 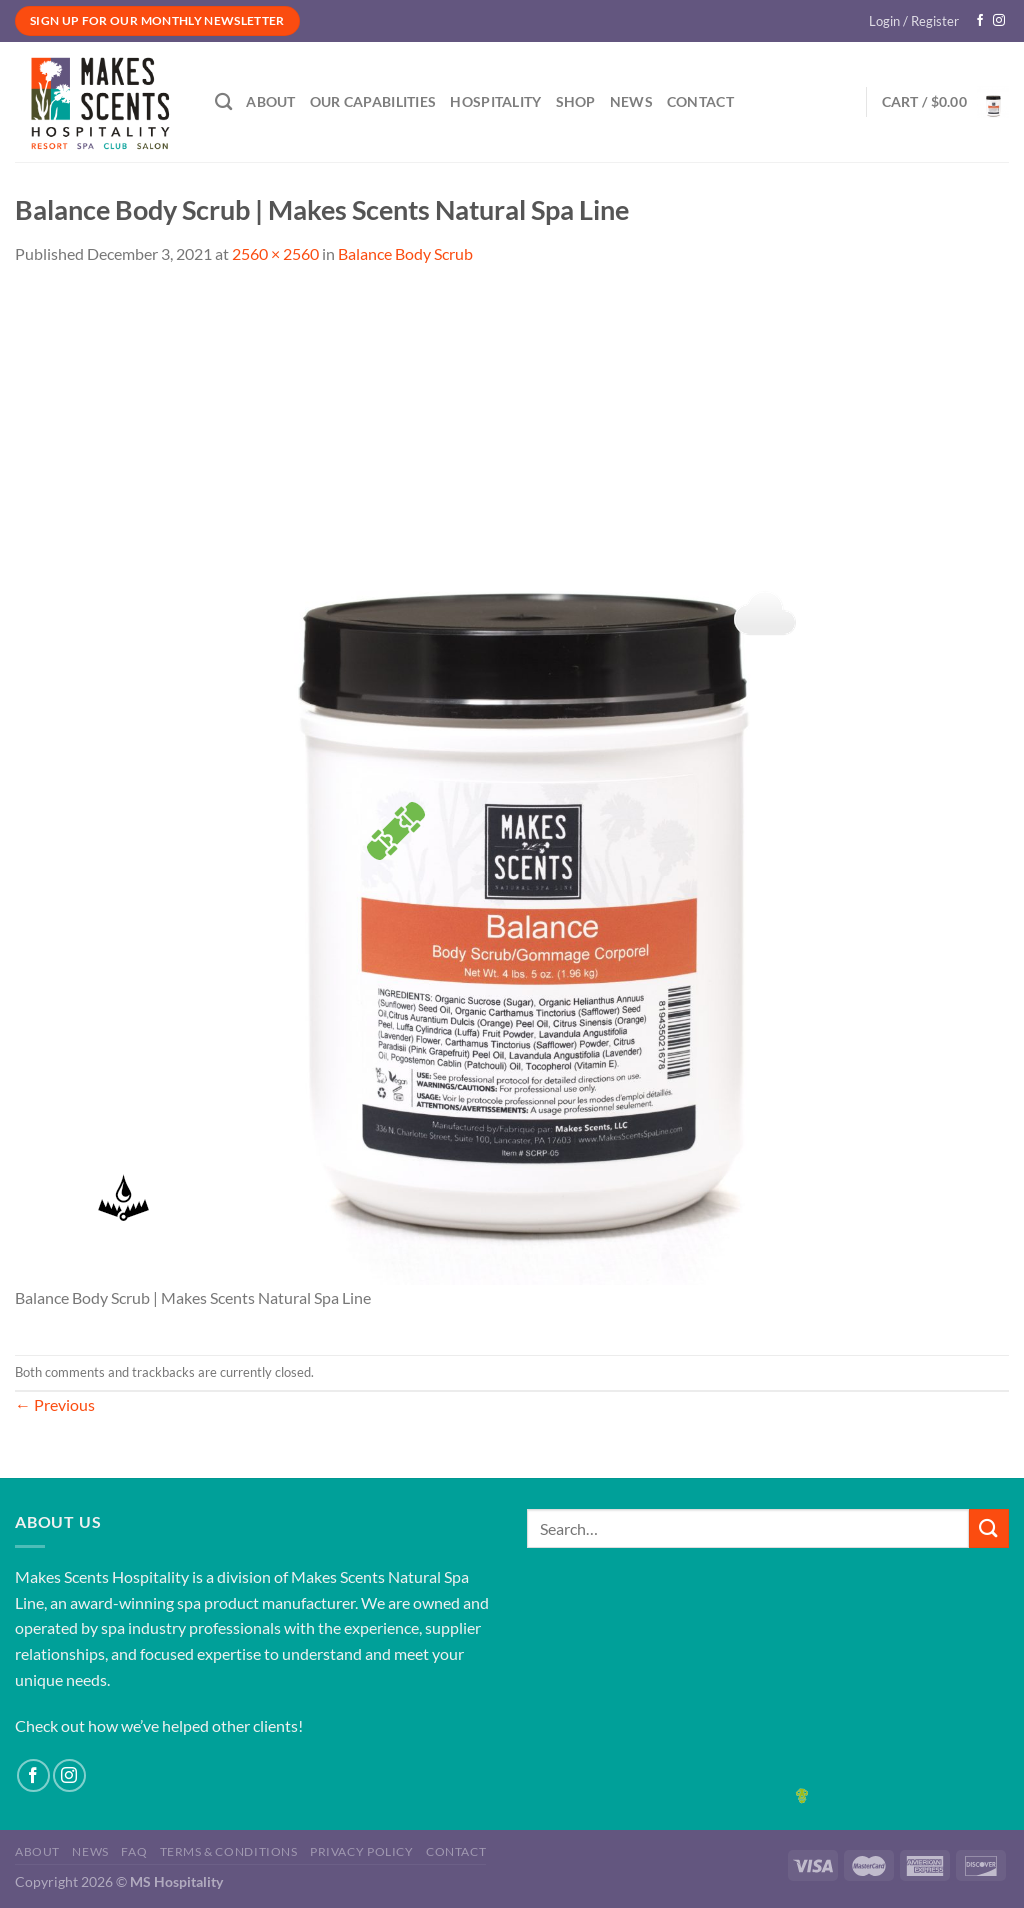 What do you see at coordinates (396, 831) in the screenshot?
I see `access skateboarding or skating activities` at bounding box center [396, 831].